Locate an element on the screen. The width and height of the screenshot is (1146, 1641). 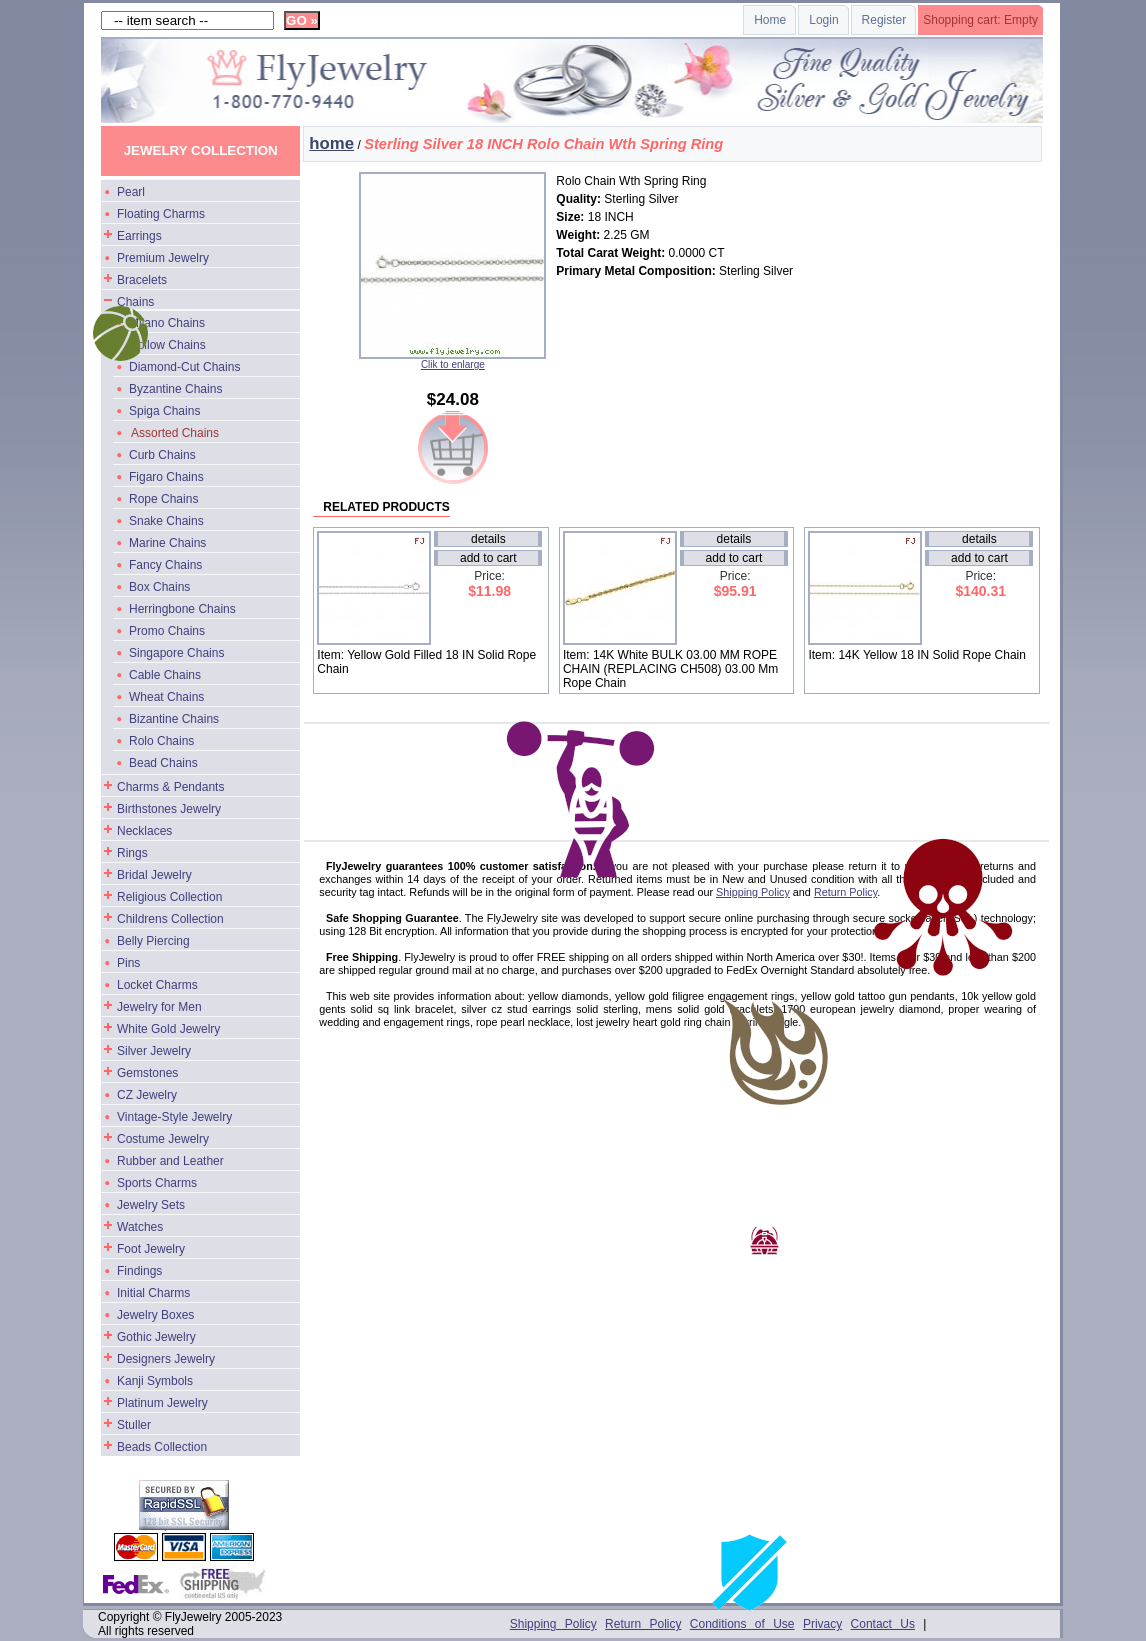
access strength training or workout features is located at coordinates (580, 797).